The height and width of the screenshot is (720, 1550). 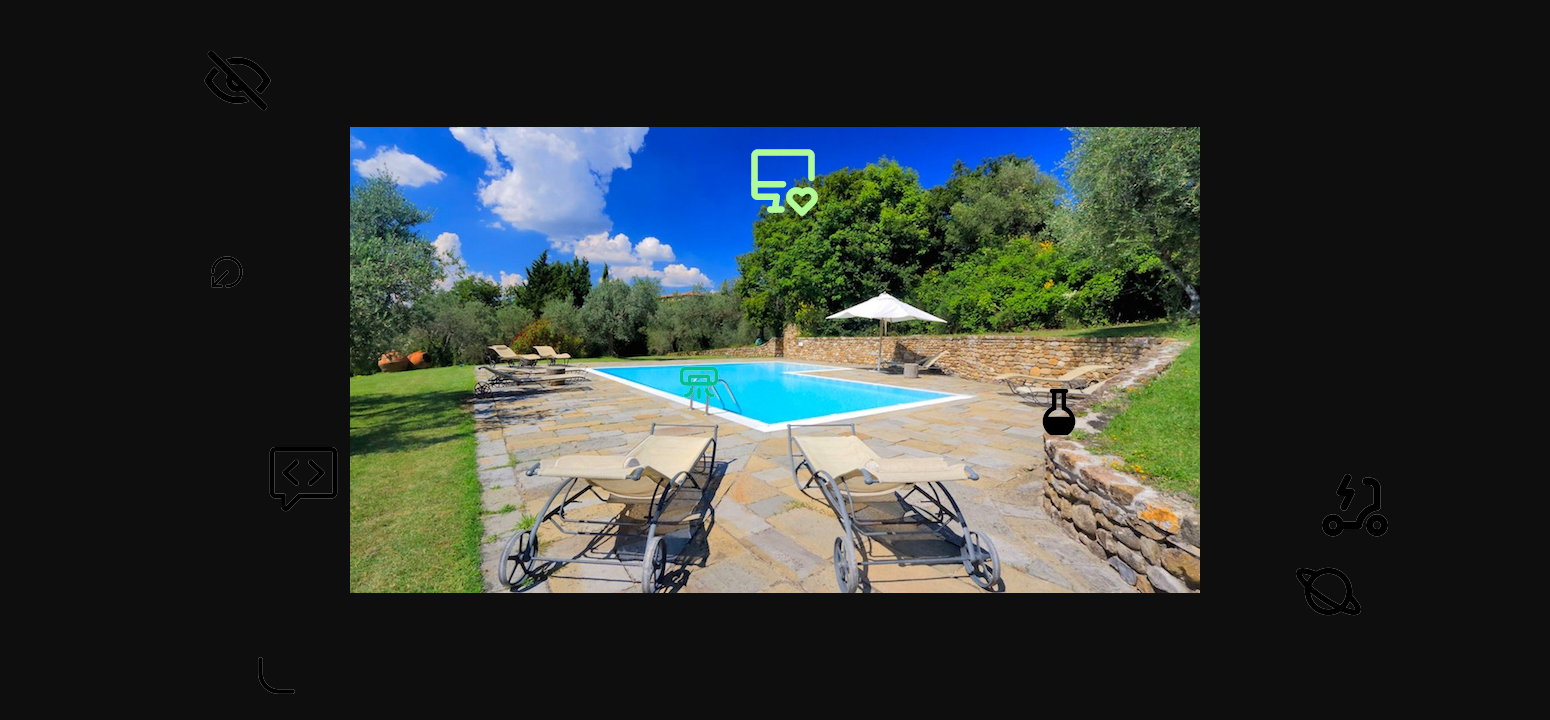 What do you see at coordinates (699, 382) in the screenshot?
I see `toggle air conditioning controls` at bounding box center [699, 382].